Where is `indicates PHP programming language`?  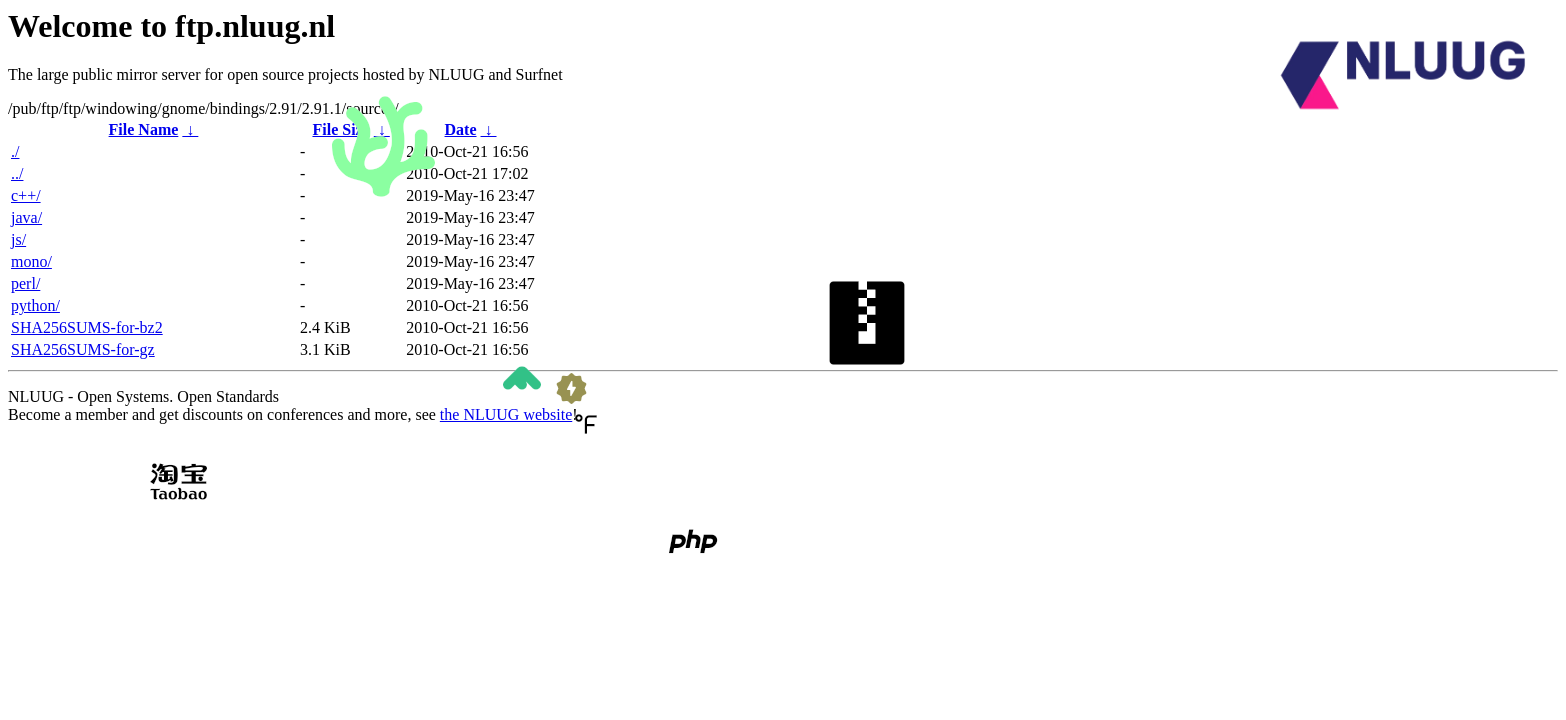
indicates PHP programming language is located at coordinates (693, 543).